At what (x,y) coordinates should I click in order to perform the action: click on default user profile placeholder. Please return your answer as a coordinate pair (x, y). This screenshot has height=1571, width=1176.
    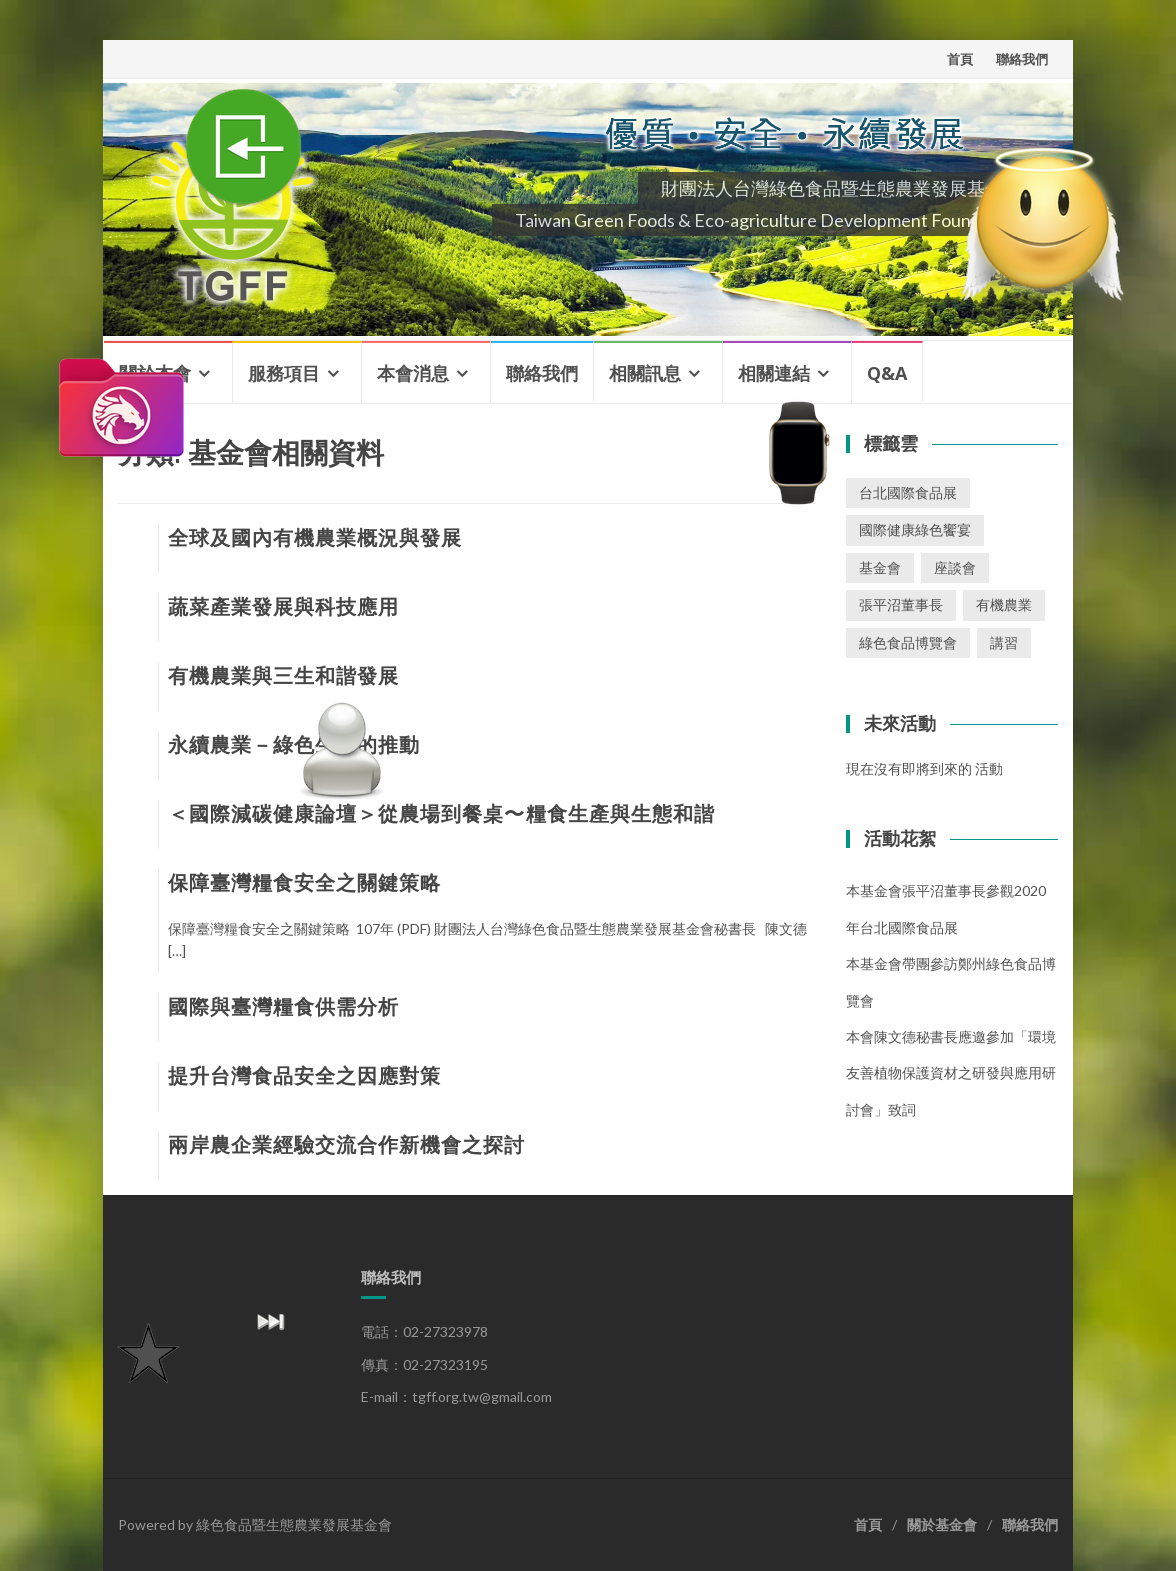
    Looking at the image, I should click on (342, 753).